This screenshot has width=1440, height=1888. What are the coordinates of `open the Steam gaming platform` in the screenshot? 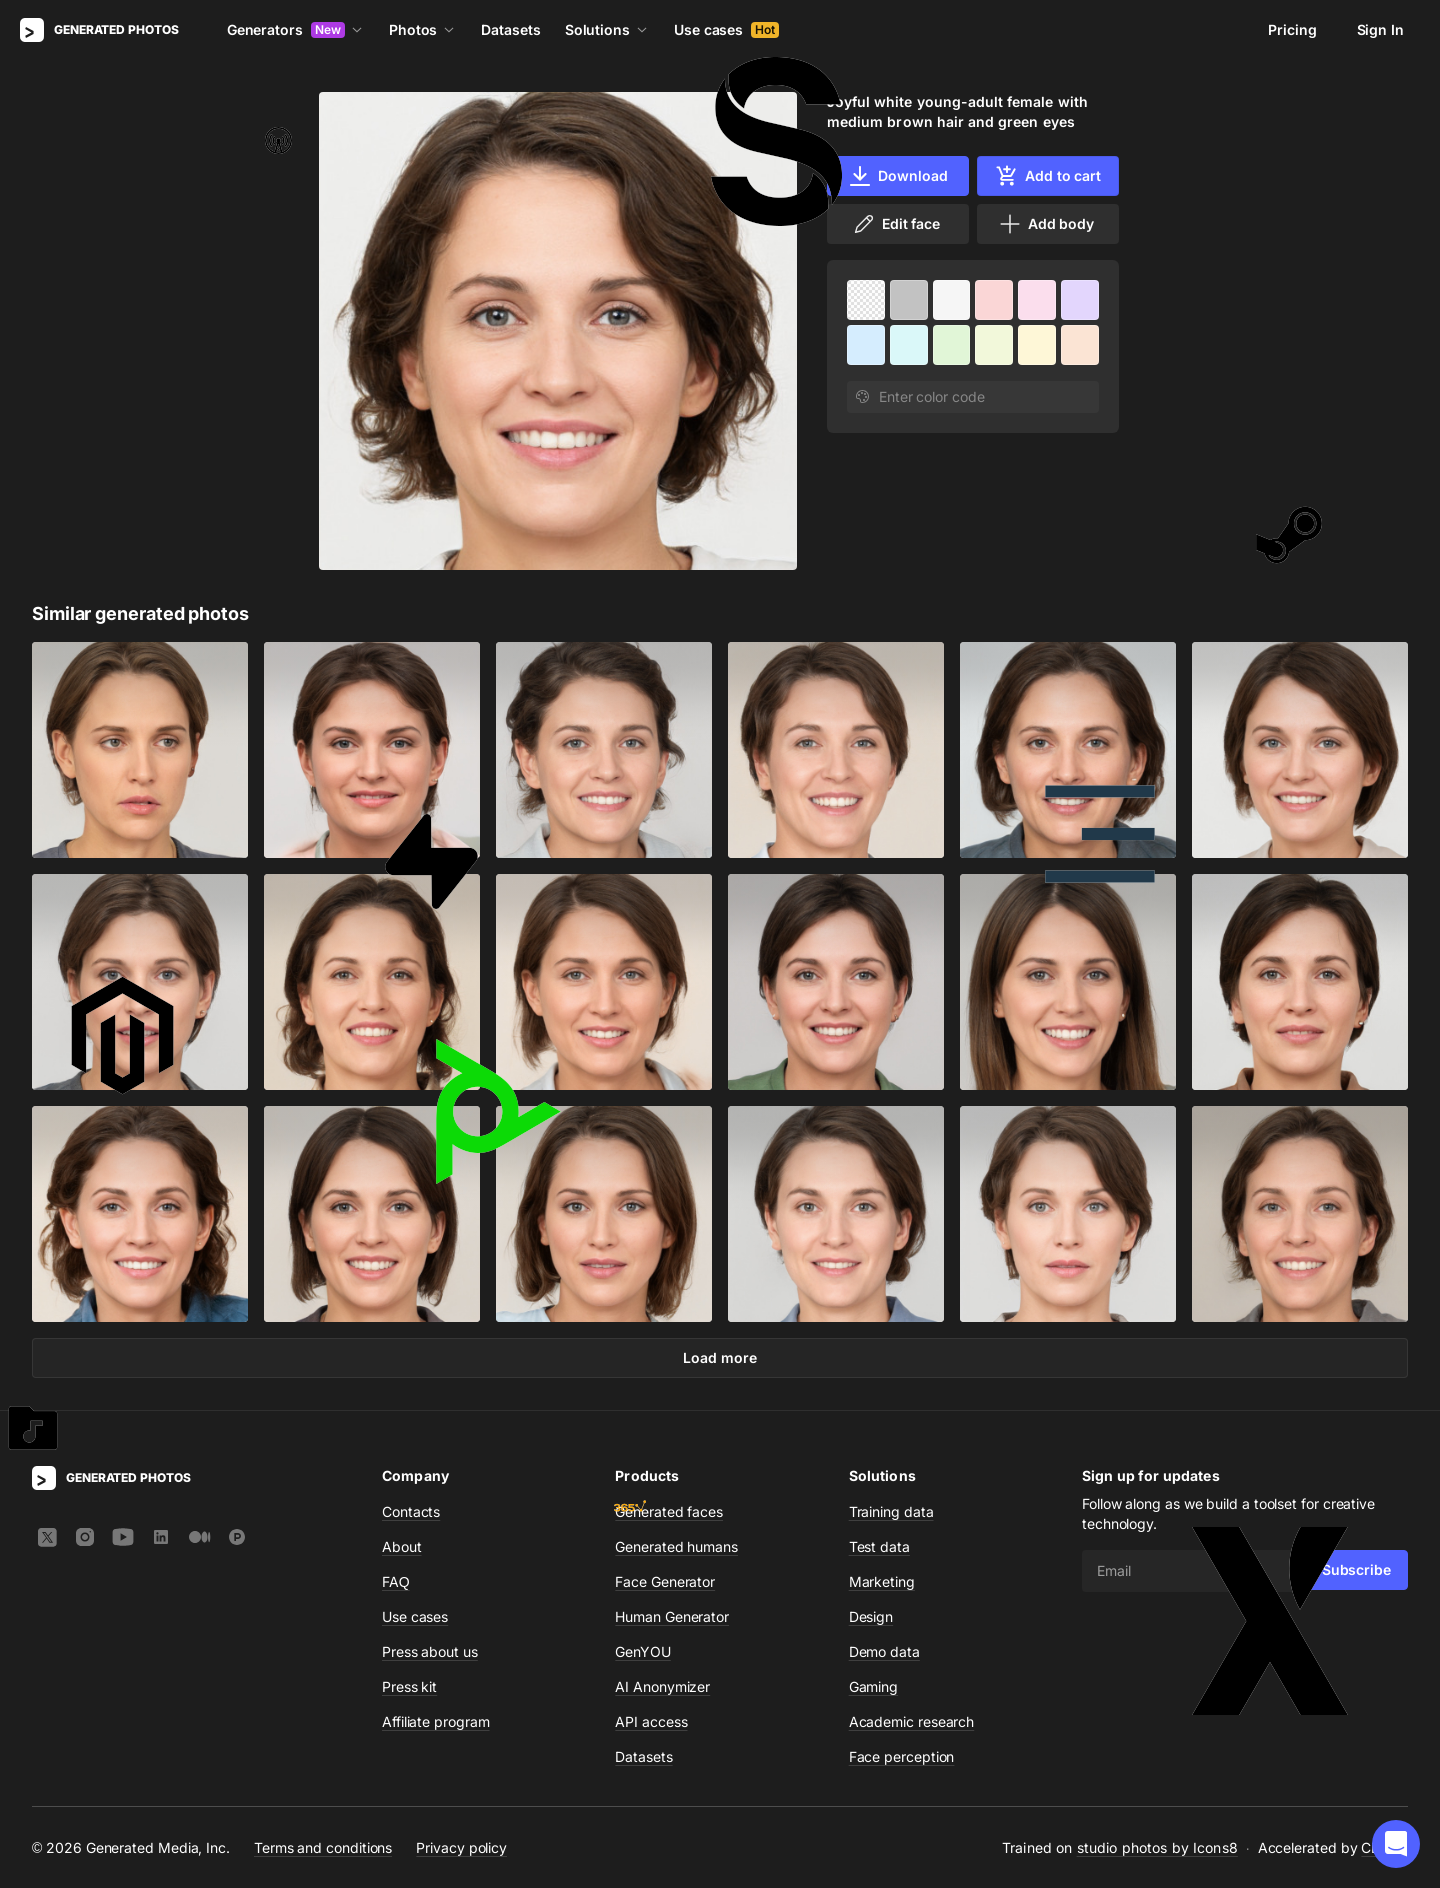 It's located at (1289, 535).